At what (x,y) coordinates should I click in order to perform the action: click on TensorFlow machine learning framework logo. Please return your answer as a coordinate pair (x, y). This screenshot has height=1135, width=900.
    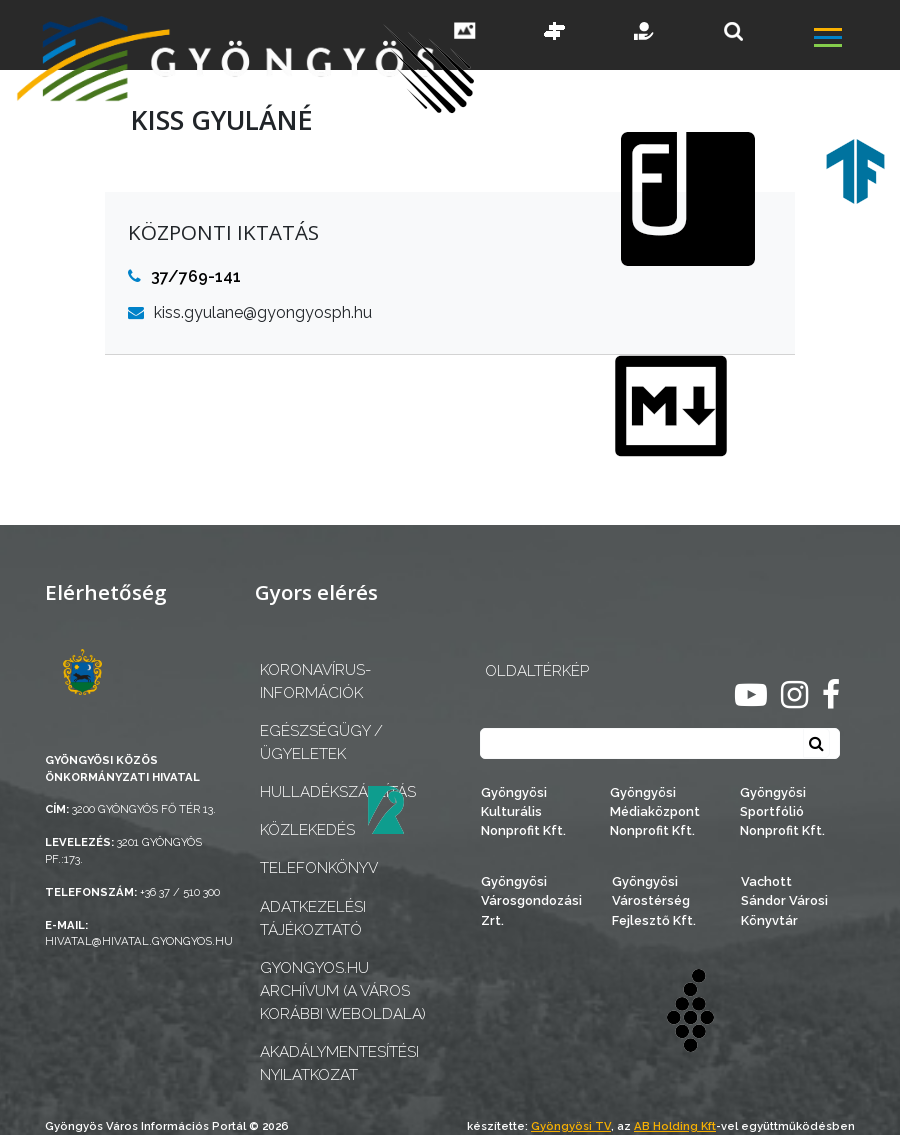
    Looking at the image, I should click on (855, 171).